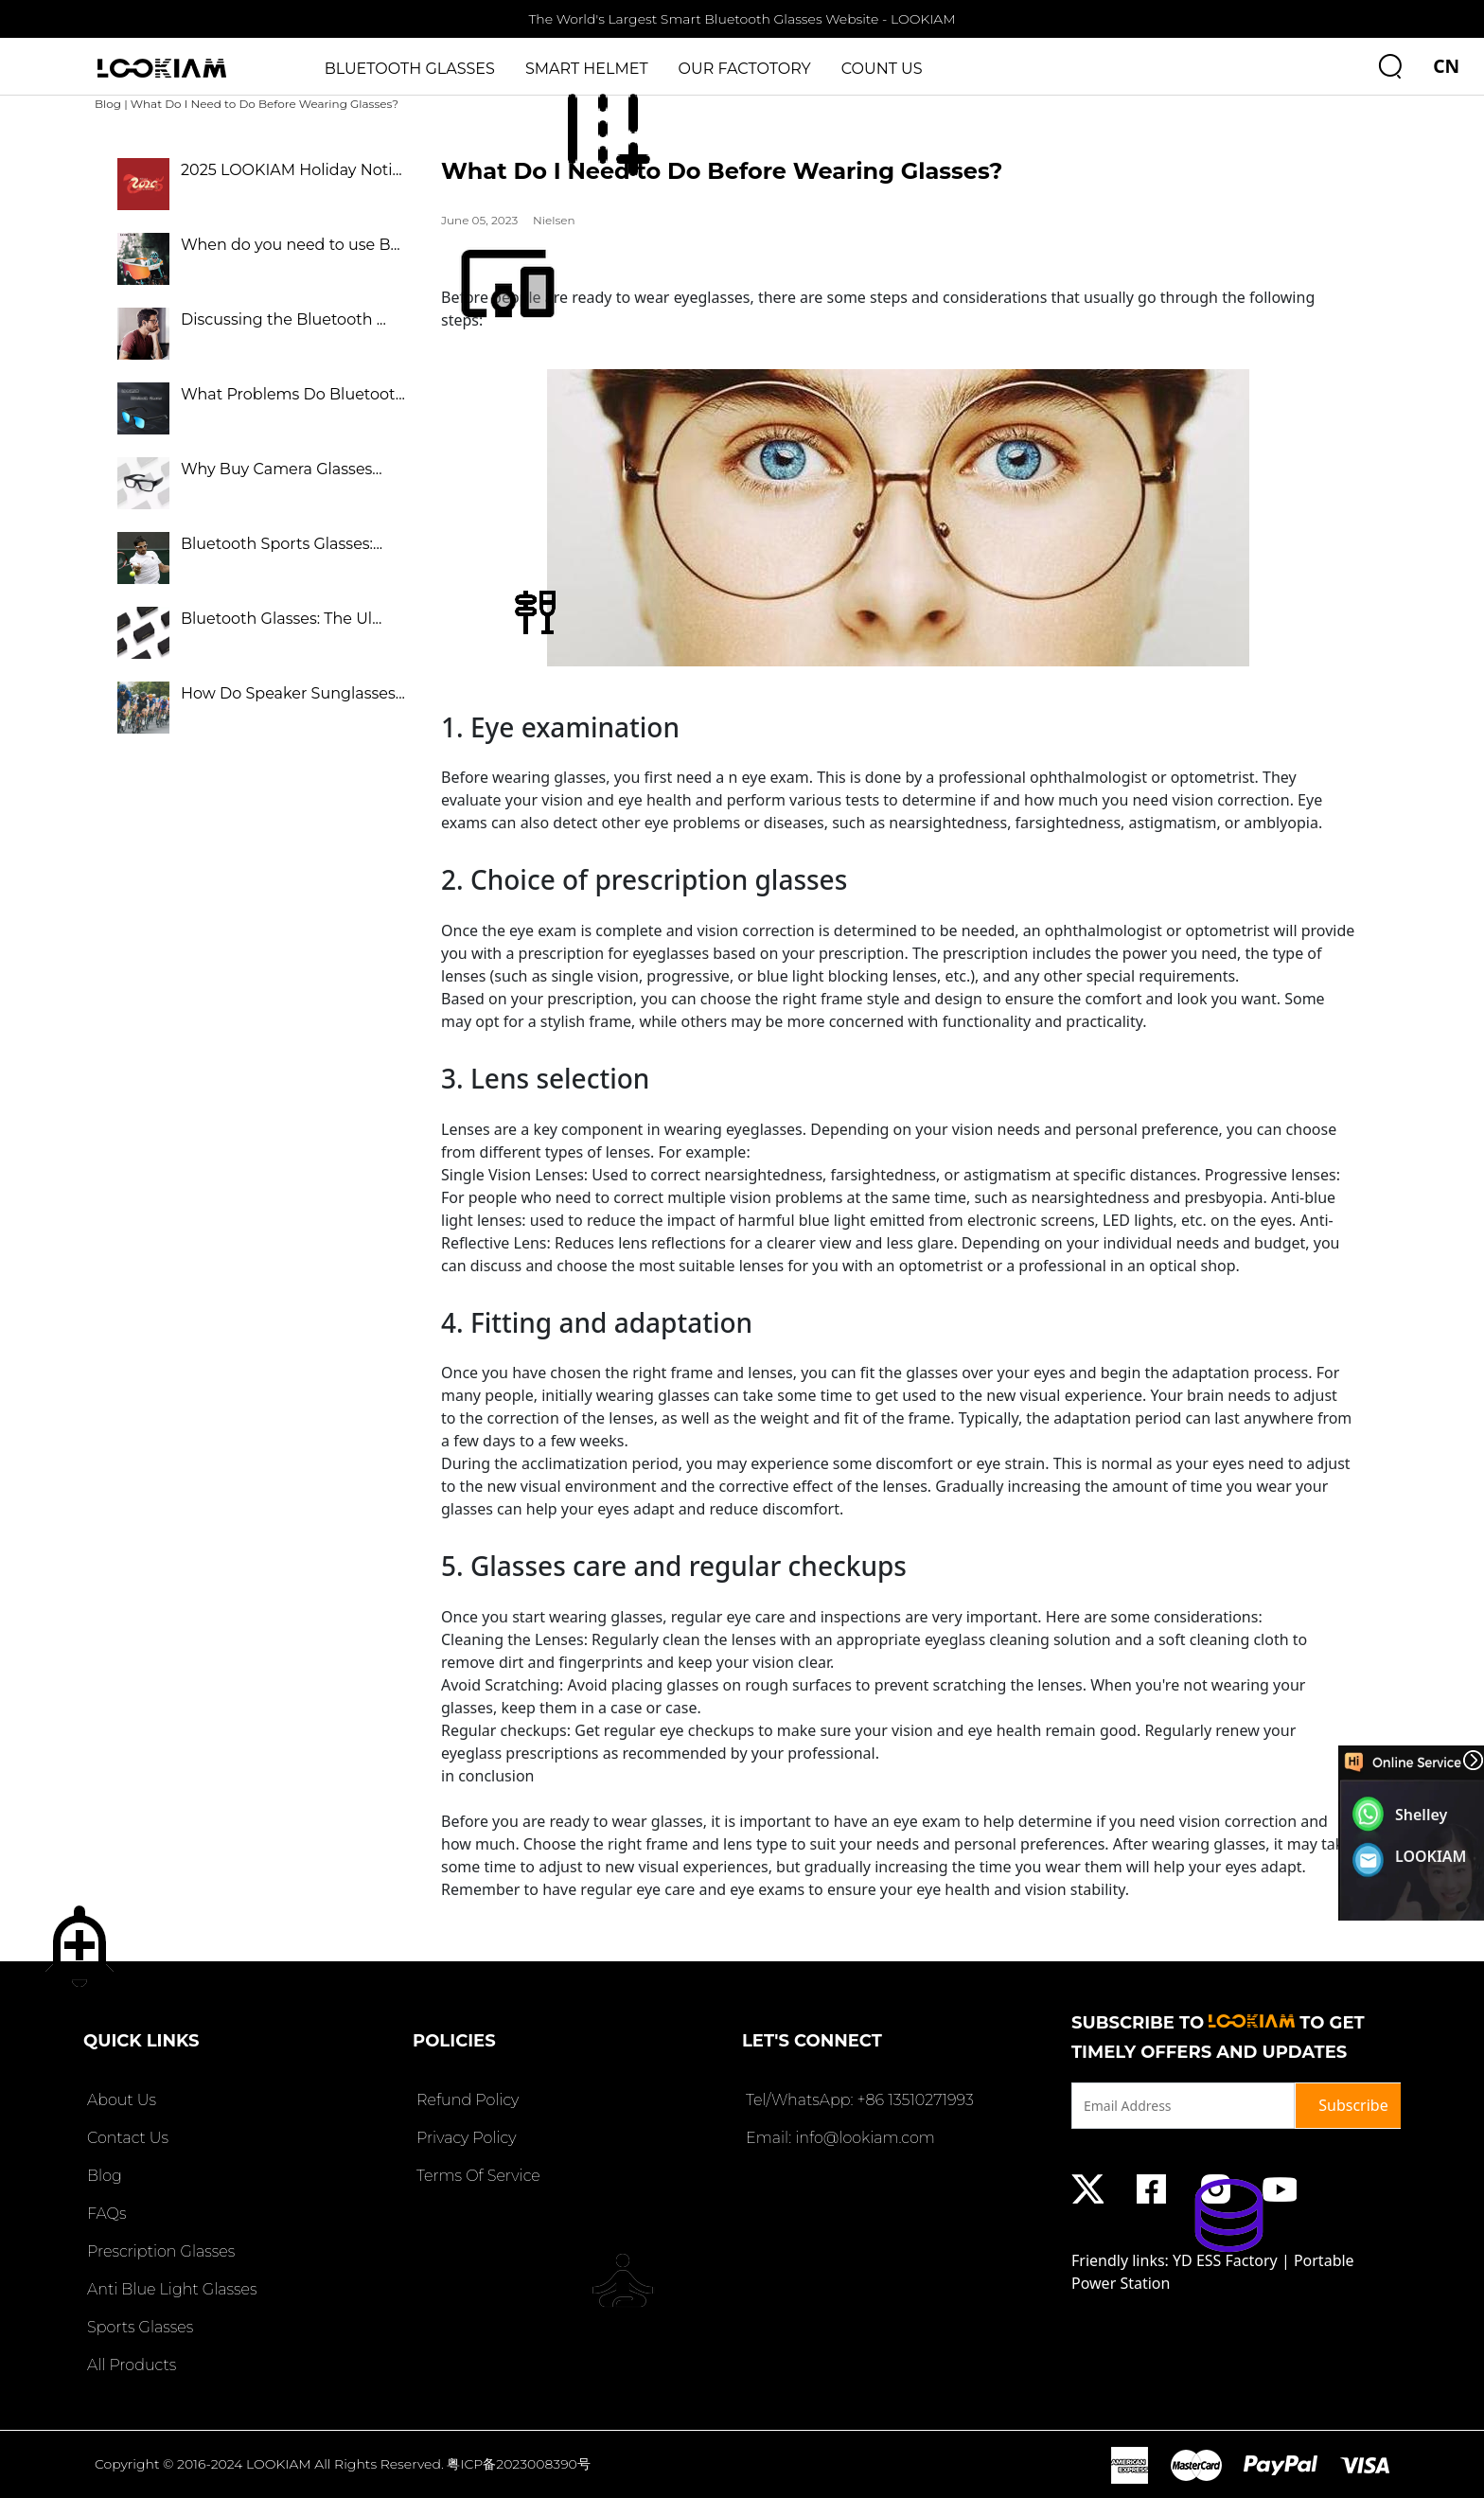 This screenshot has height=2498, width=1484. Describe the element at coordinates (536, 612) in the screenshot. I see `browse tapas or small plates menu` at that location.